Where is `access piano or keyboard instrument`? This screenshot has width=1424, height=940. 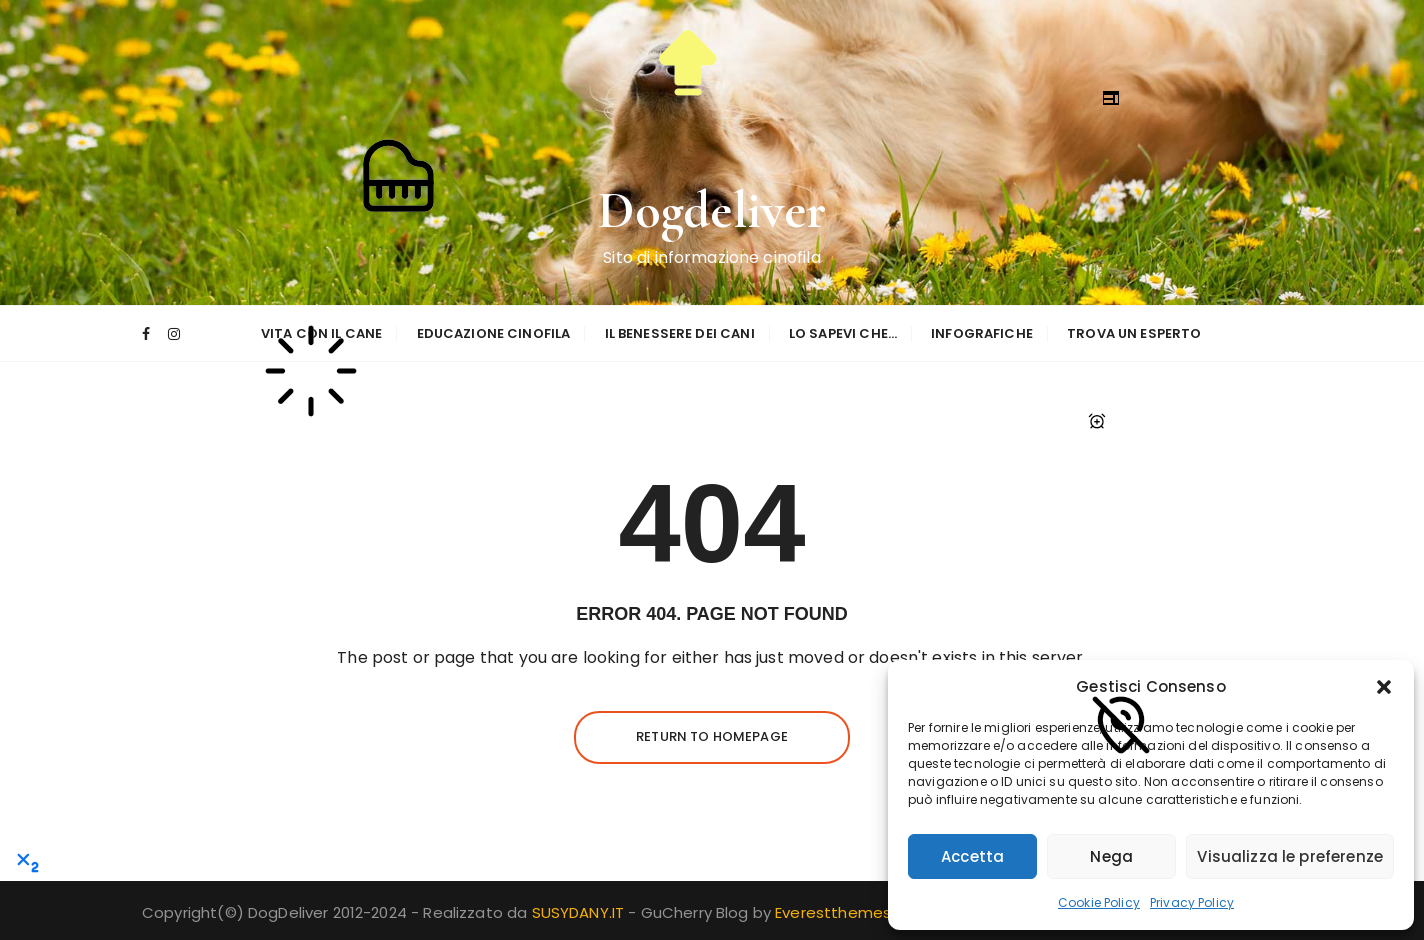
access piano or keyboard instrument is located at coordinates (398, 176).